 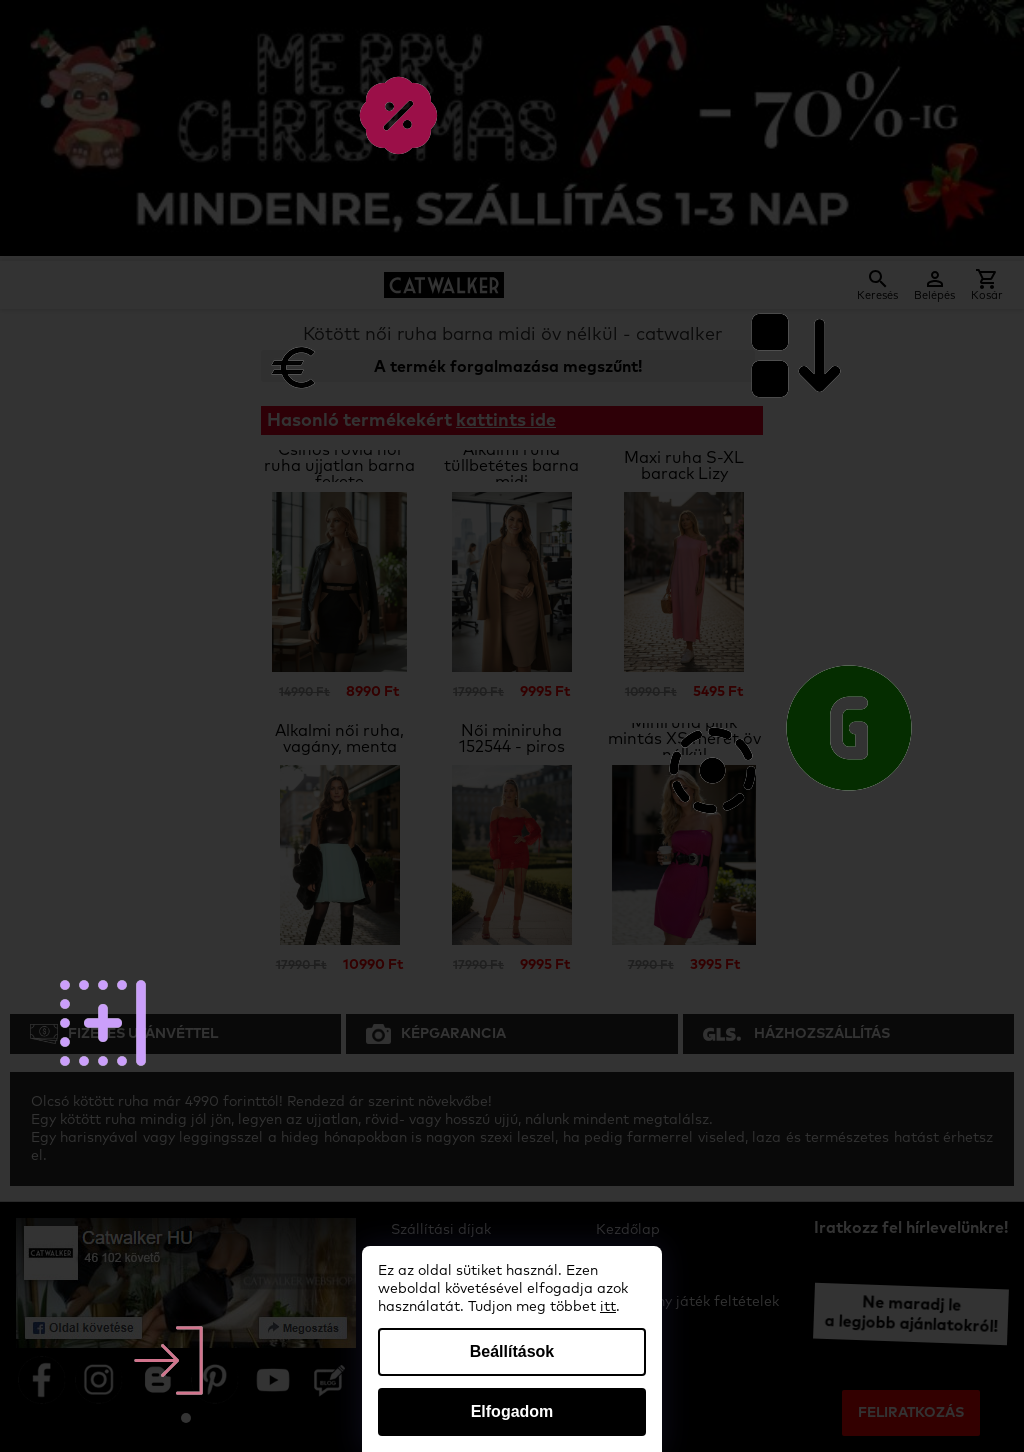 What do you see at coordinates (294, 367) in the screenshot?
I see `view or manage euro currency settings` at bounding box center [294, 367].